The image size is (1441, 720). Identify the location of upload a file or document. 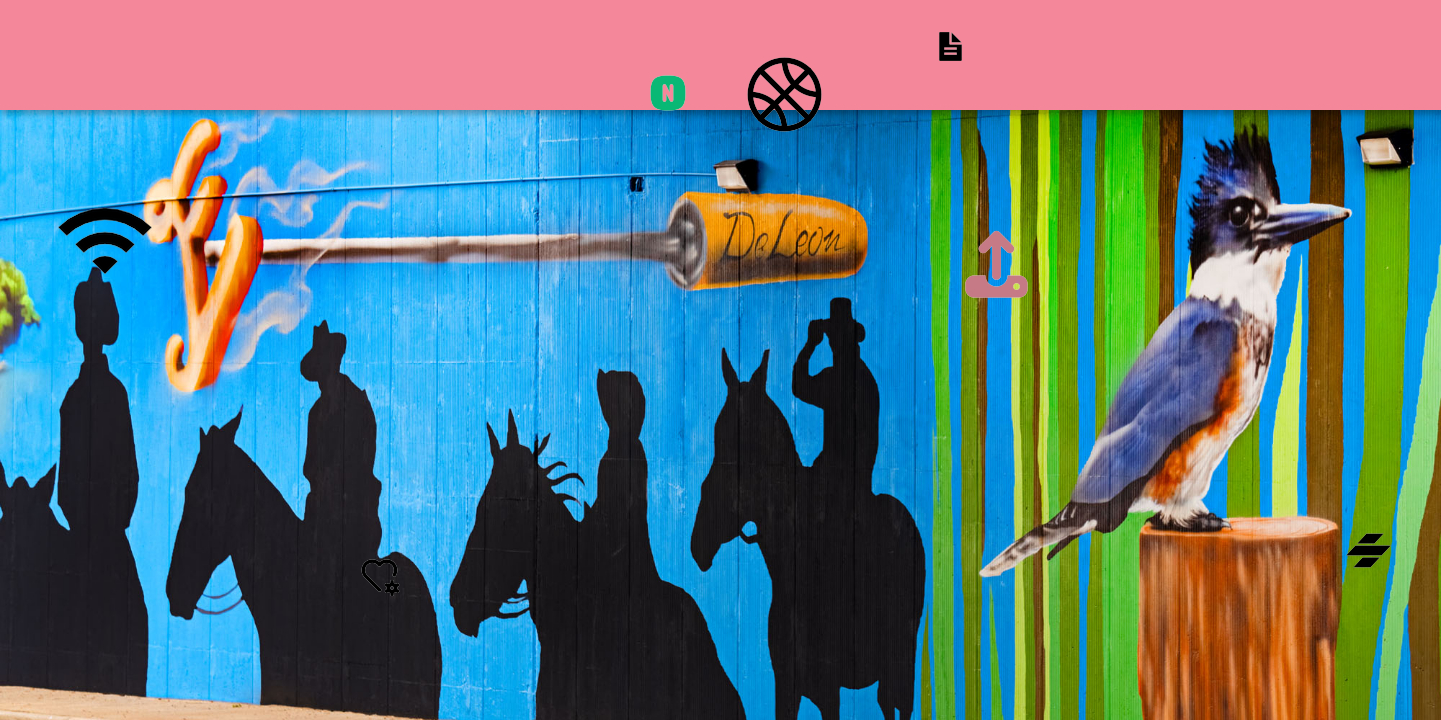
(996, 266).